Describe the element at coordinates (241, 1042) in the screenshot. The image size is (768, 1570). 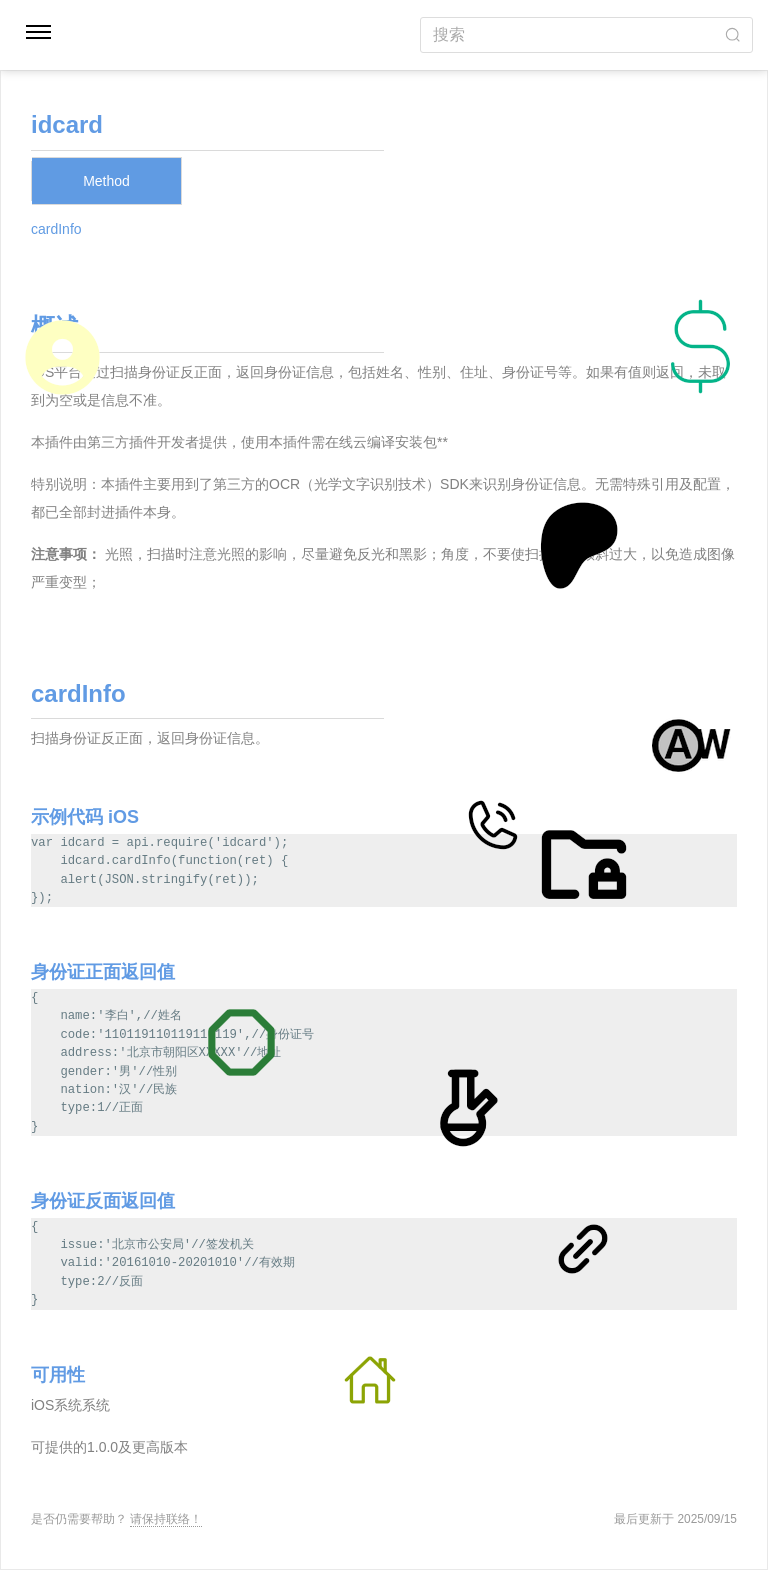
I see `stop or halt action indicator` at that location.